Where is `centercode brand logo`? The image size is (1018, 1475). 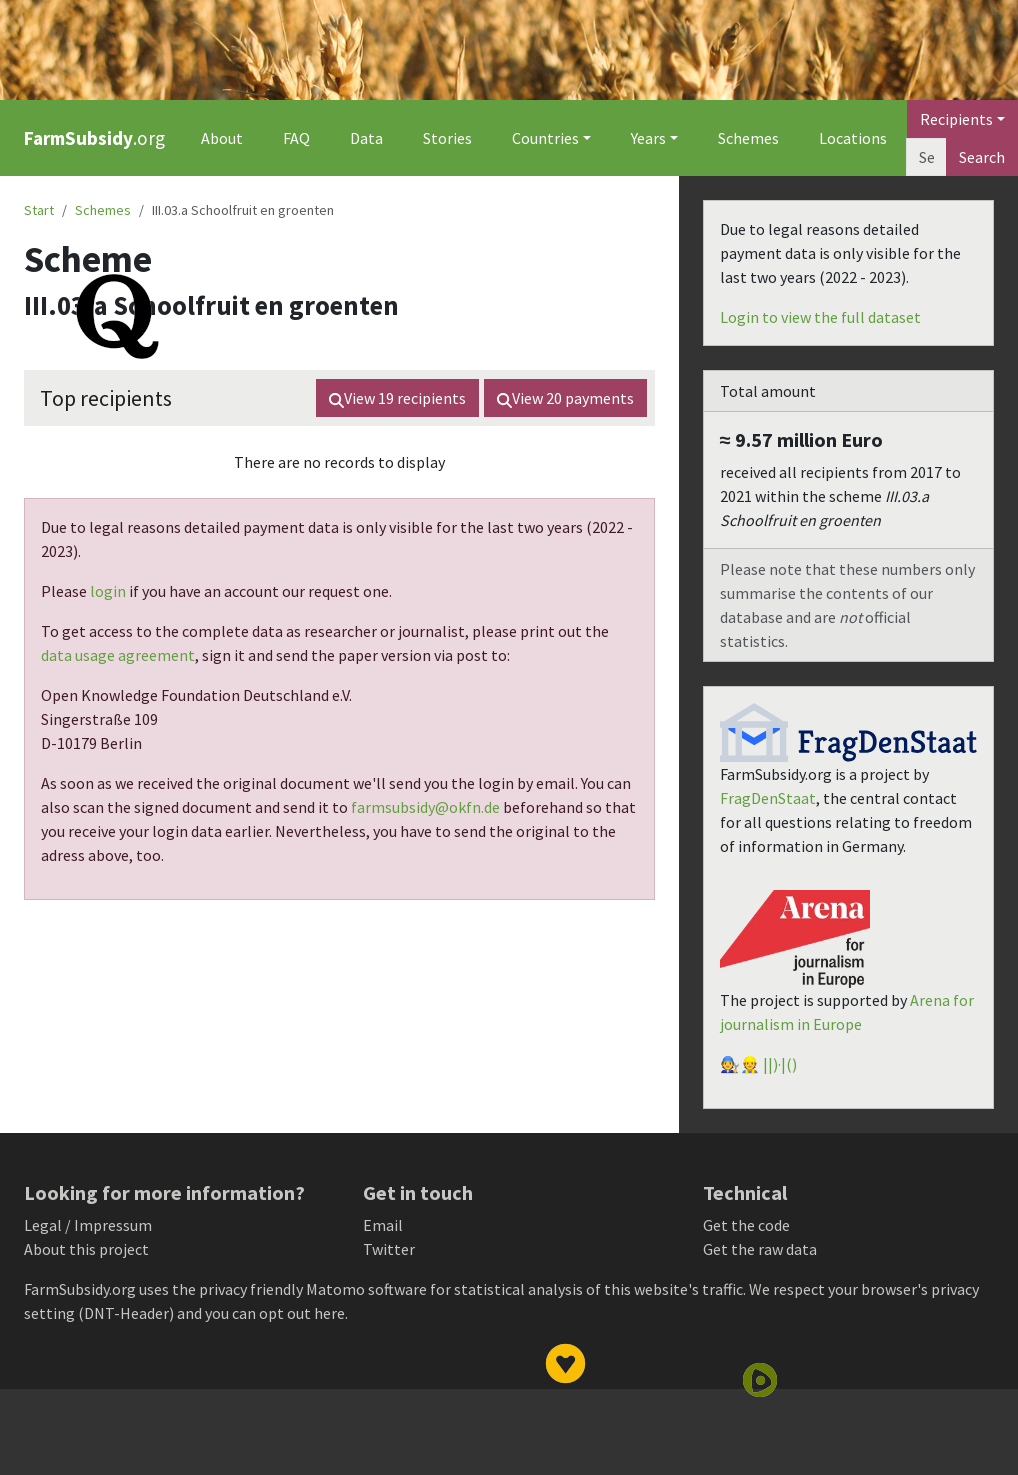
centercode brand logo is located at coordinates (760, 1380).